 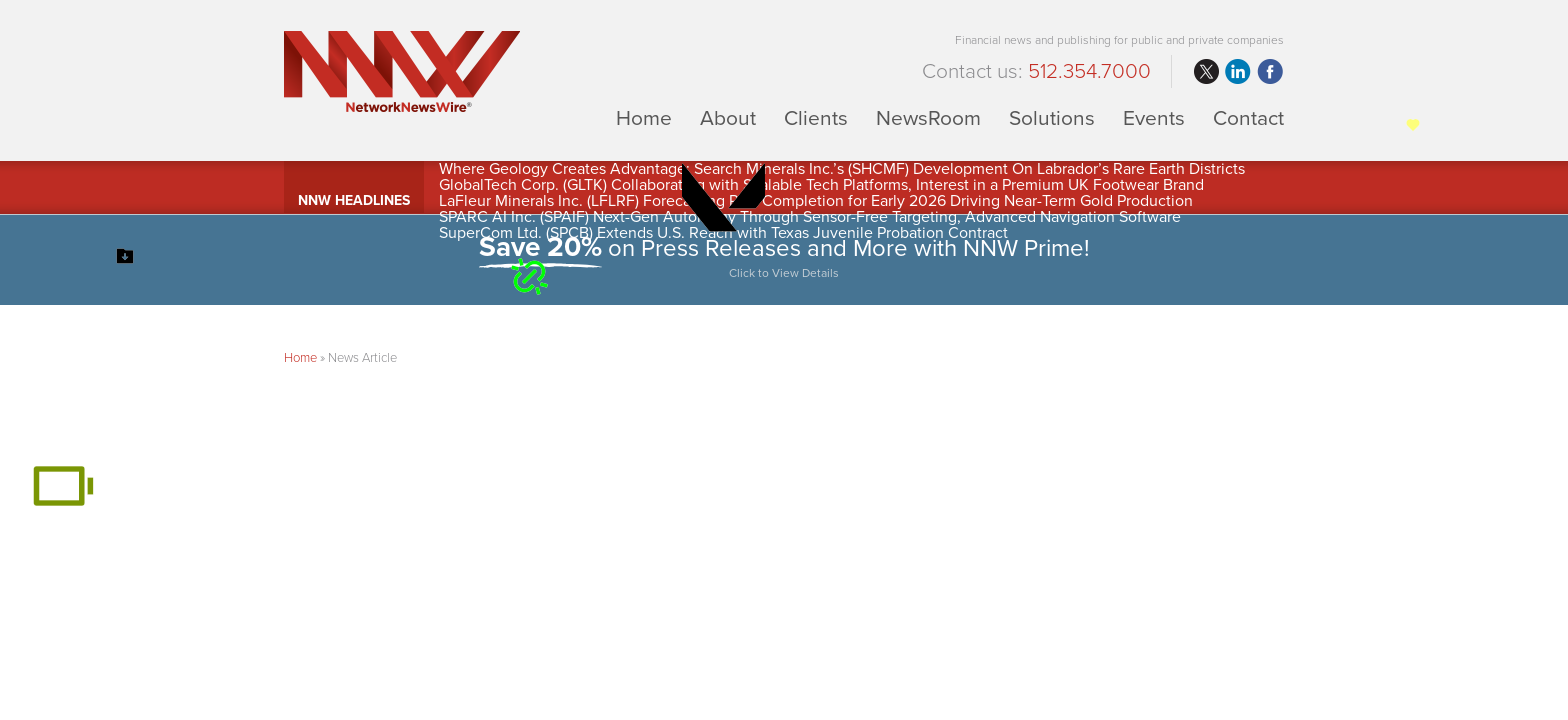 I want to click on download a folder or its contents, so click(x=125, y=256).